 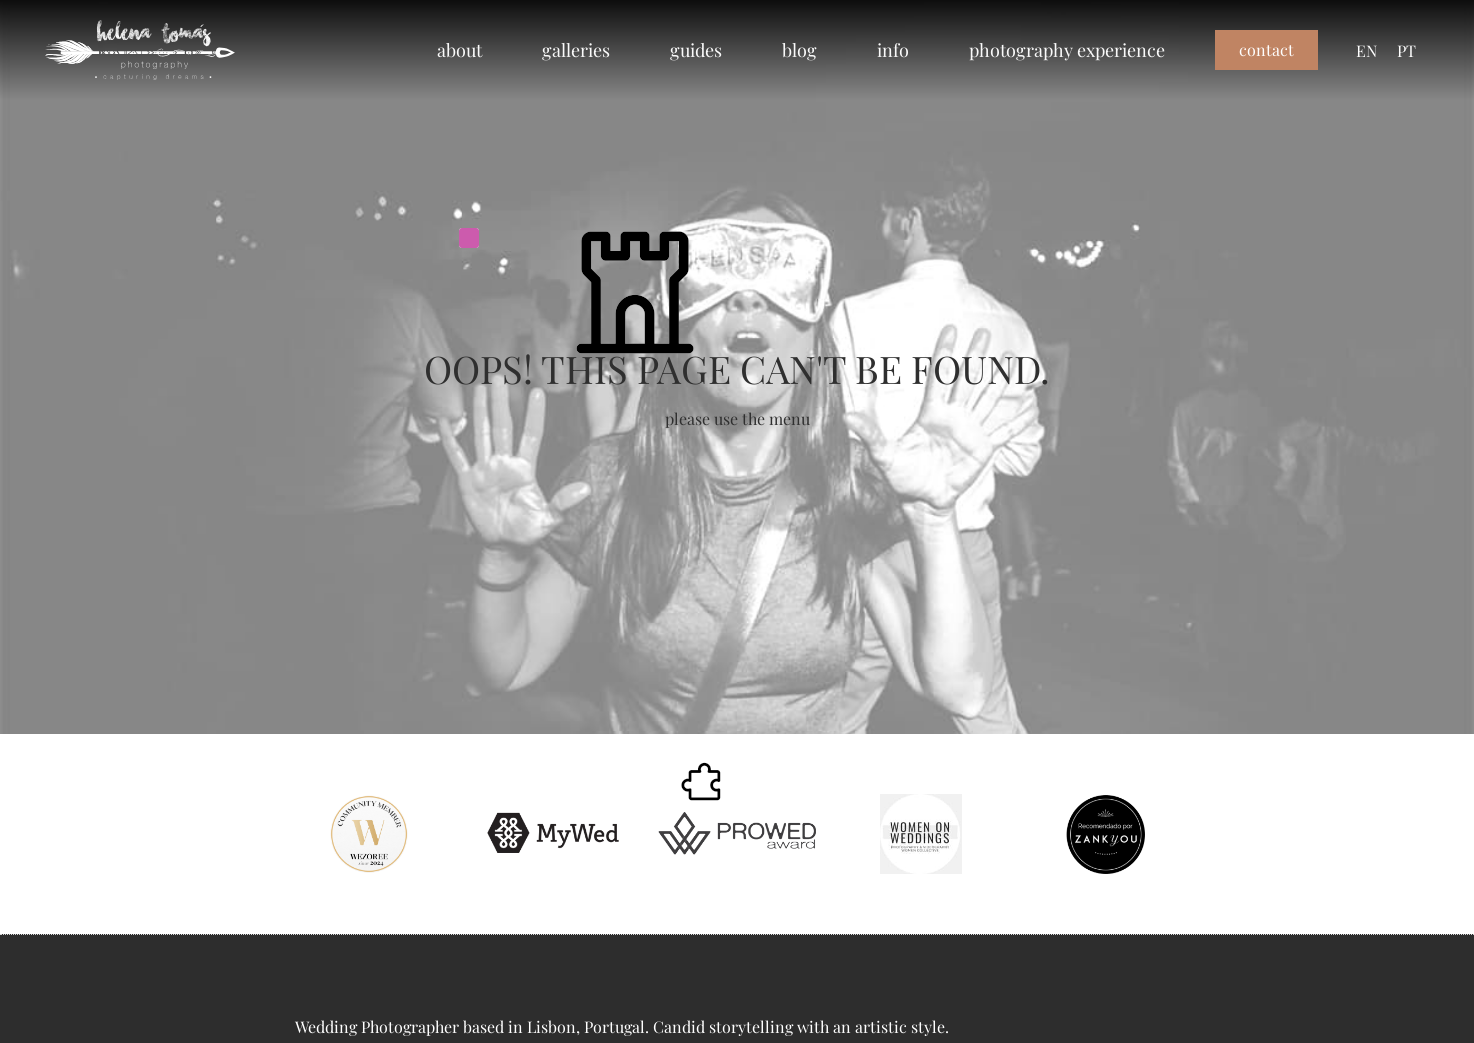 What do you see at coordinates (635, 290) in the screenshot?
I see `access castle or fortress-themed content` at bounding box center [635, 290].